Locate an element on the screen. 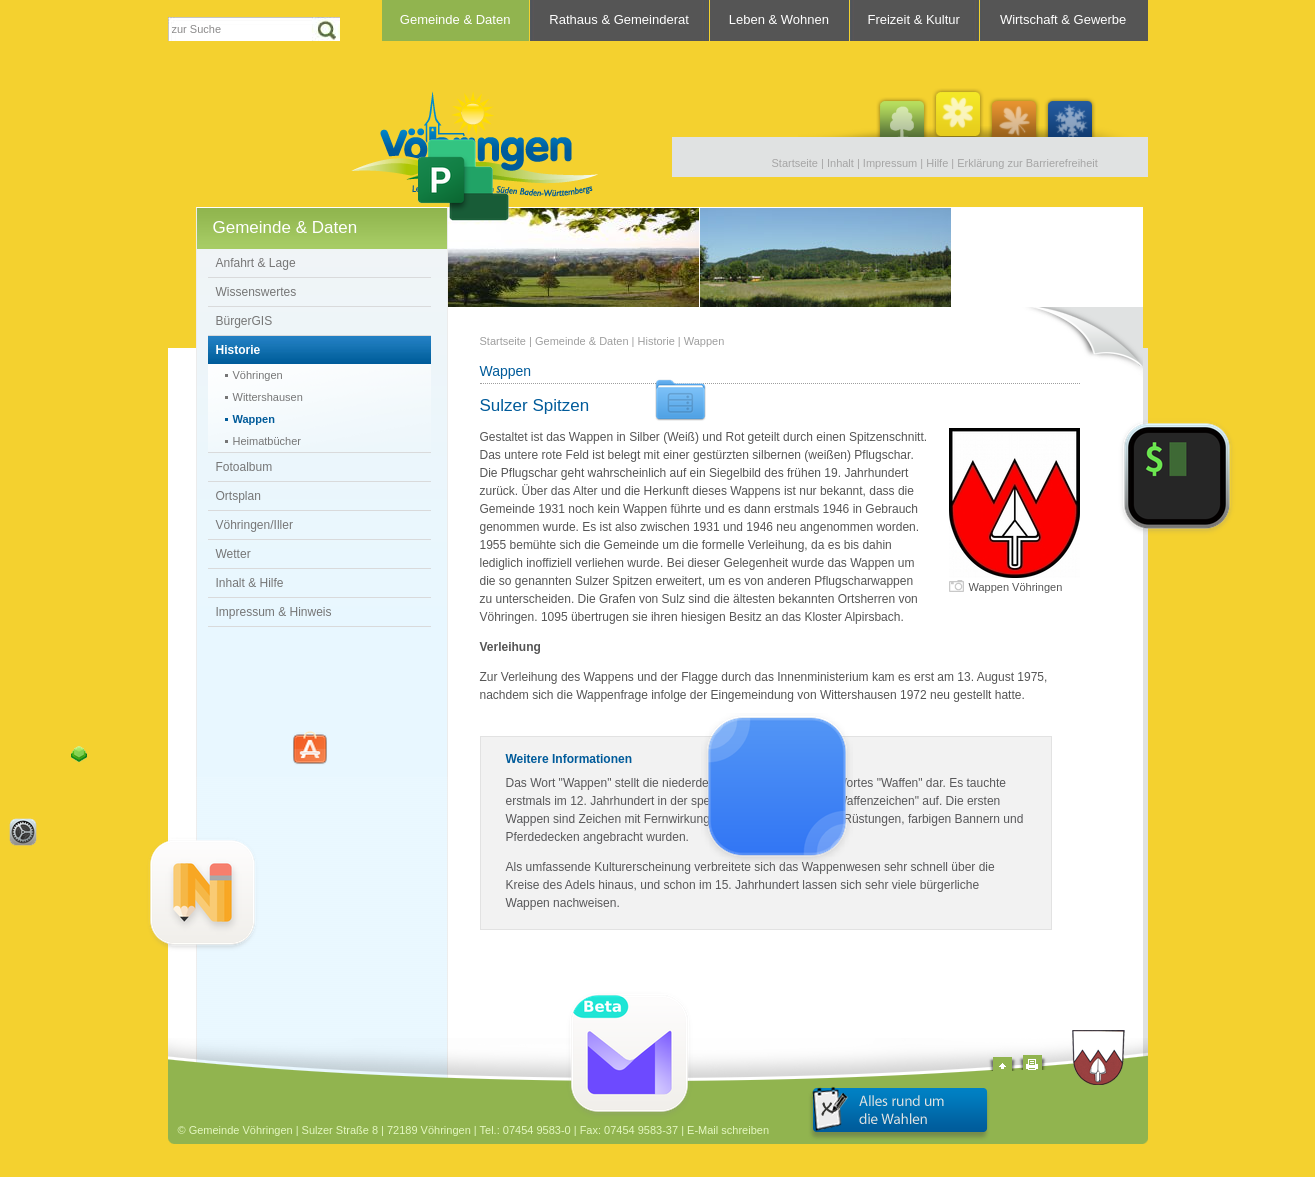  configure hot corners behavior is located at coordinates (777, 789).